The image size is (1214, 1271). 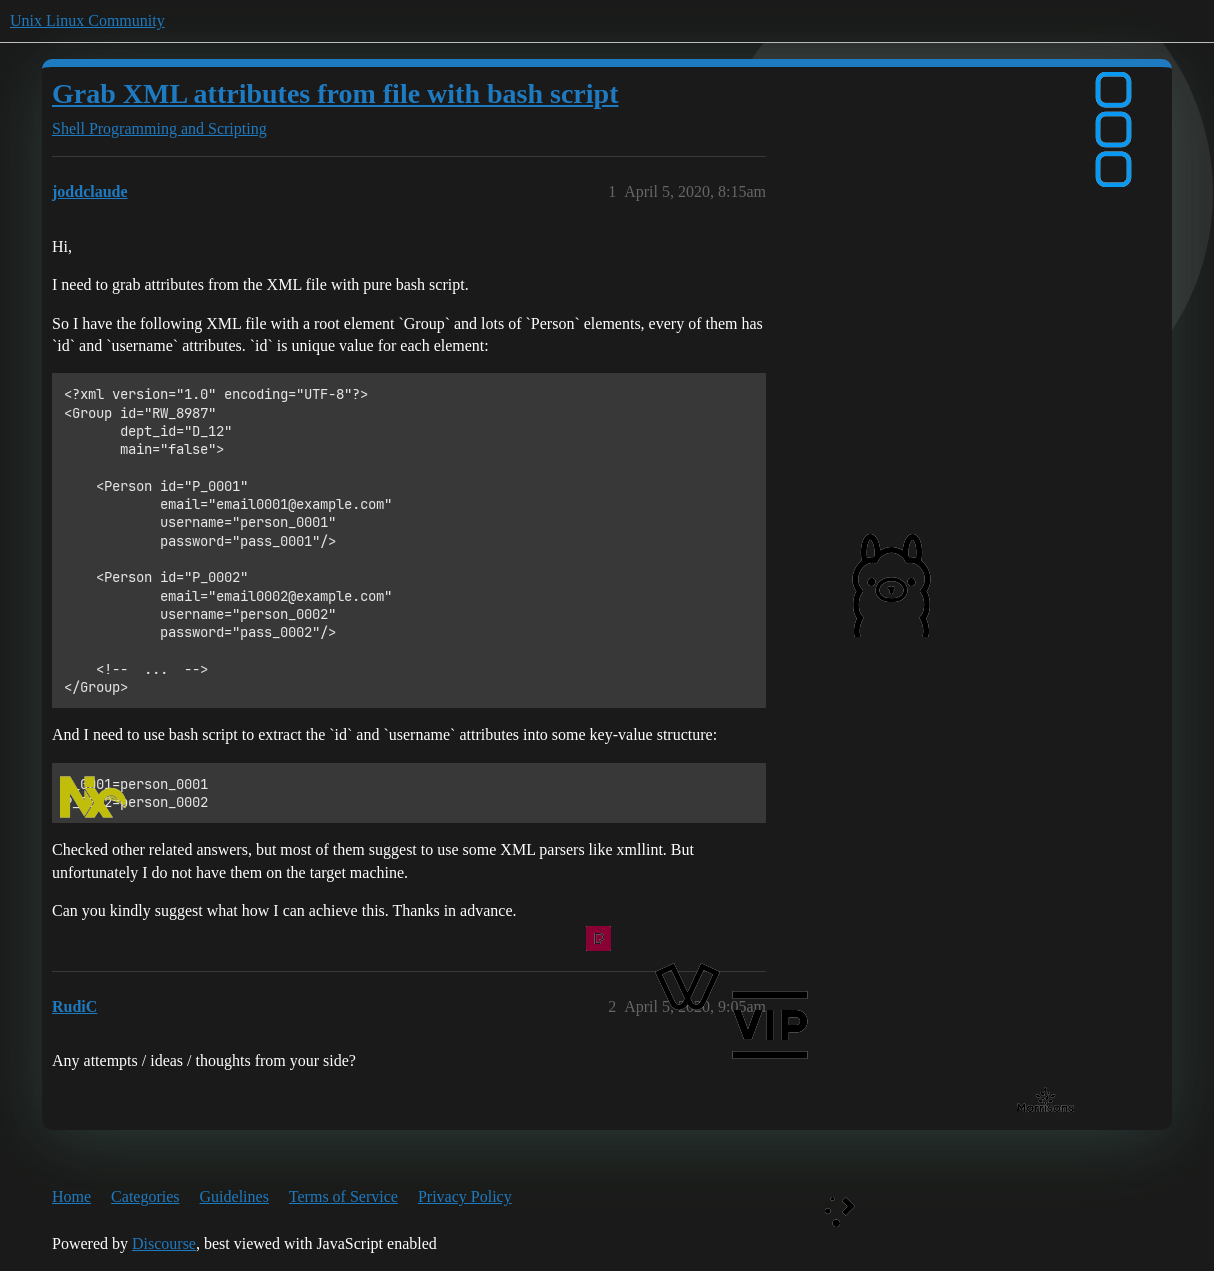 I want to click on open the Pexels app or website, so click(x=598, y=938).